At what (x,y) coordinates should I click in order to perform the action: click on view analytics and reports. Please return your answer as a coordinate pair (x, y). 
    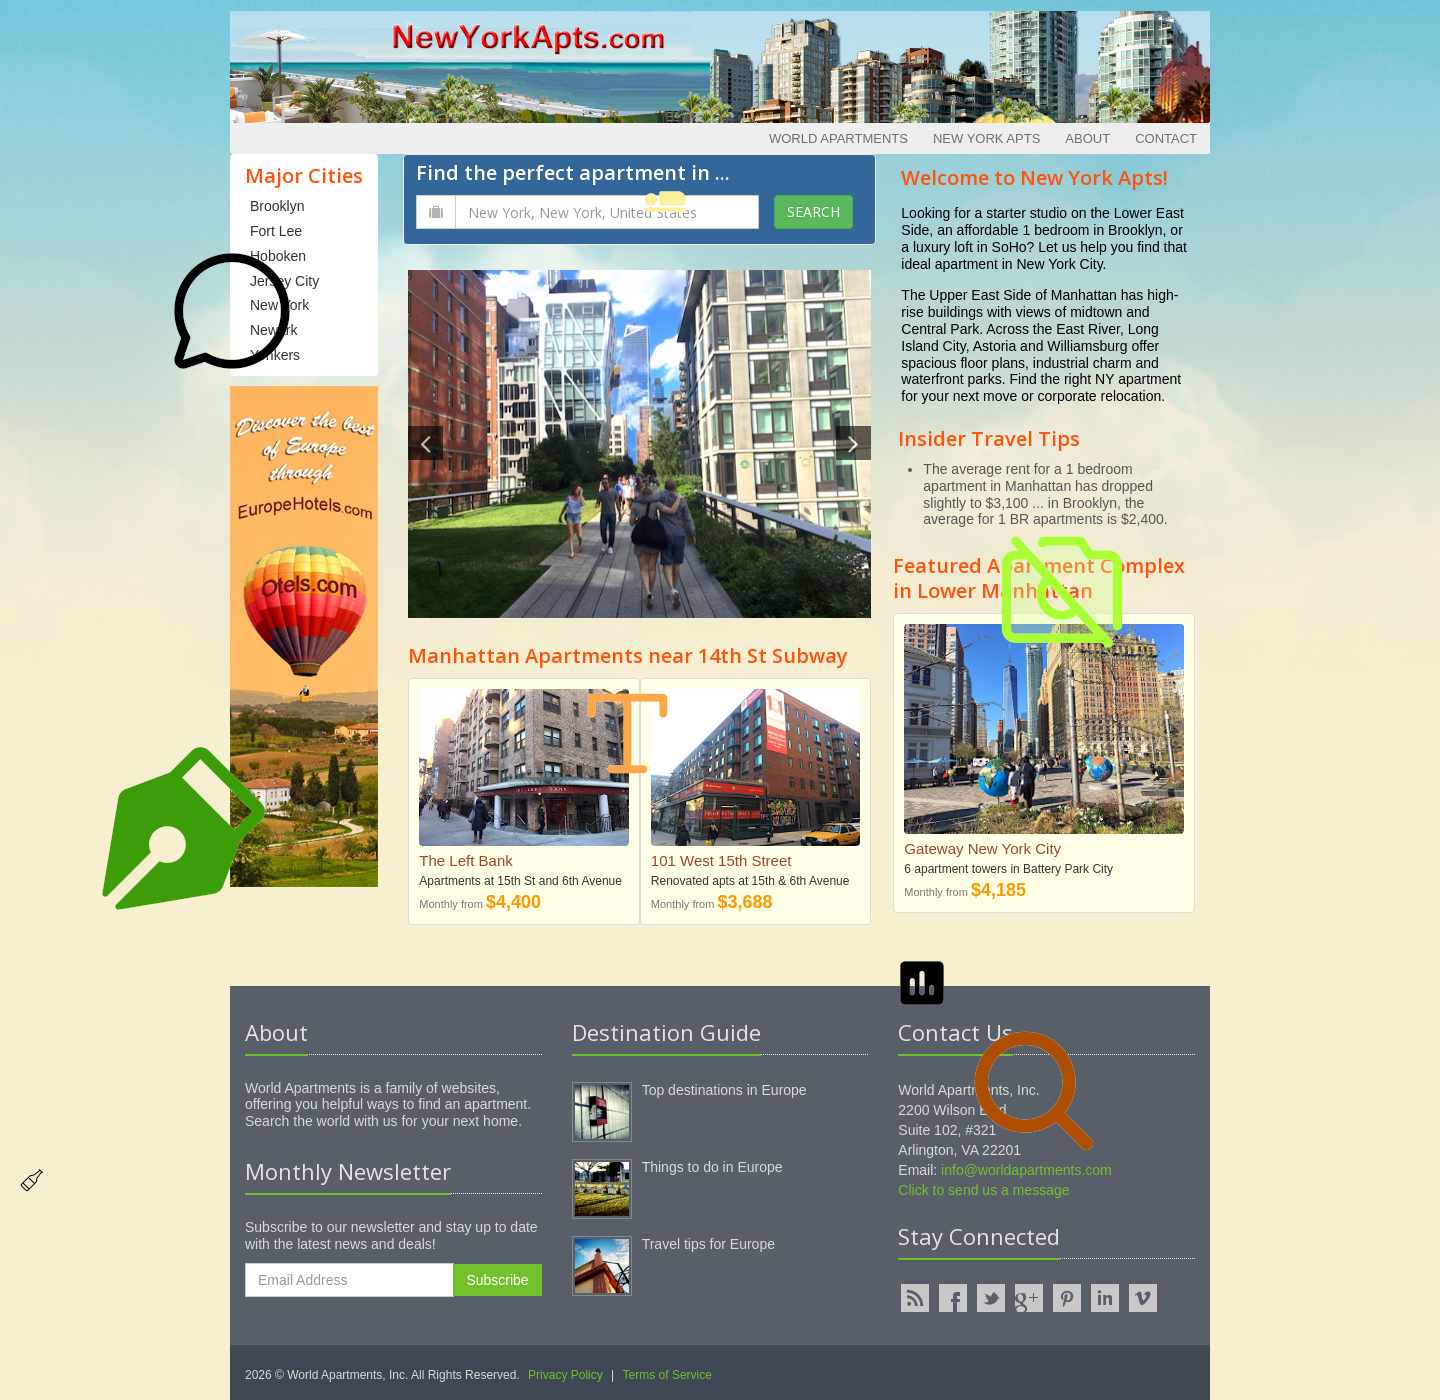
    Looking at the image, I should click on (922, 983).